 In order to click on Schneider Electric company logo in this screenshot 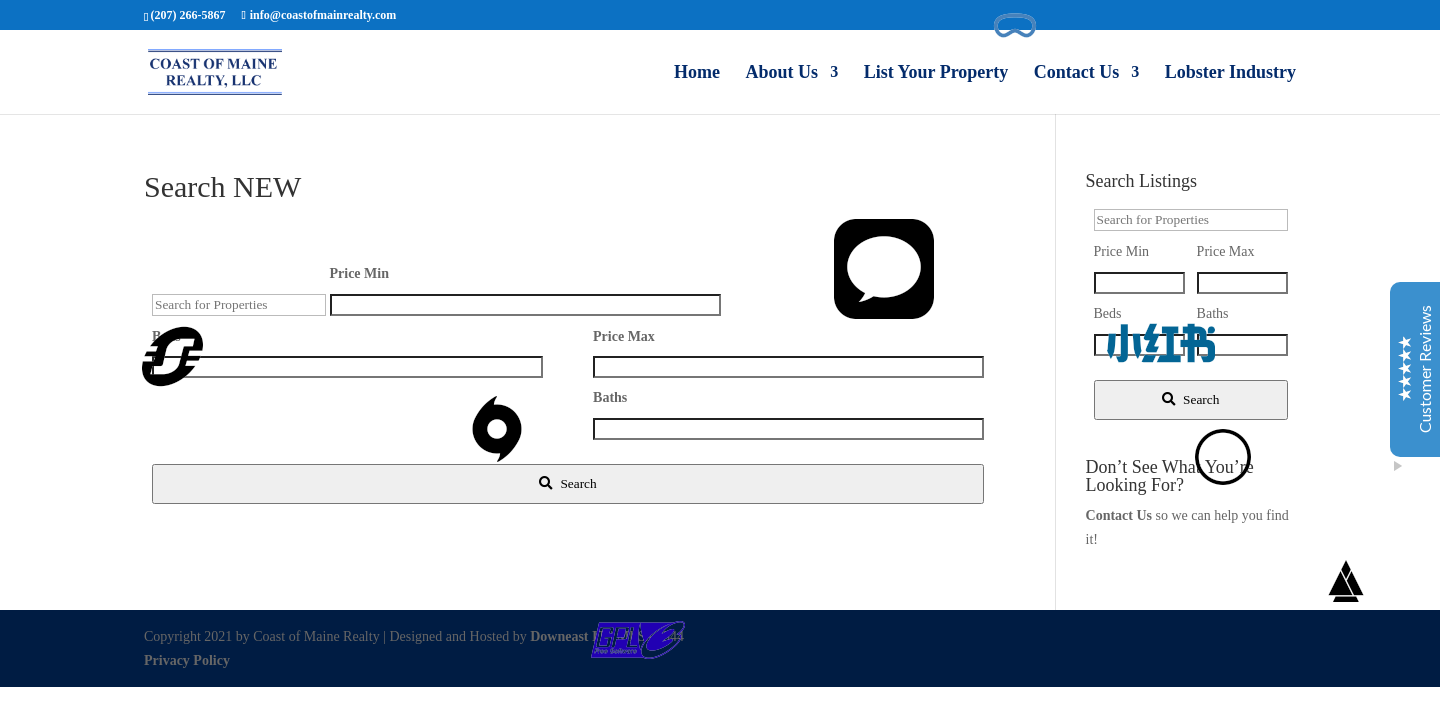, I will do `click(172, 356)`.